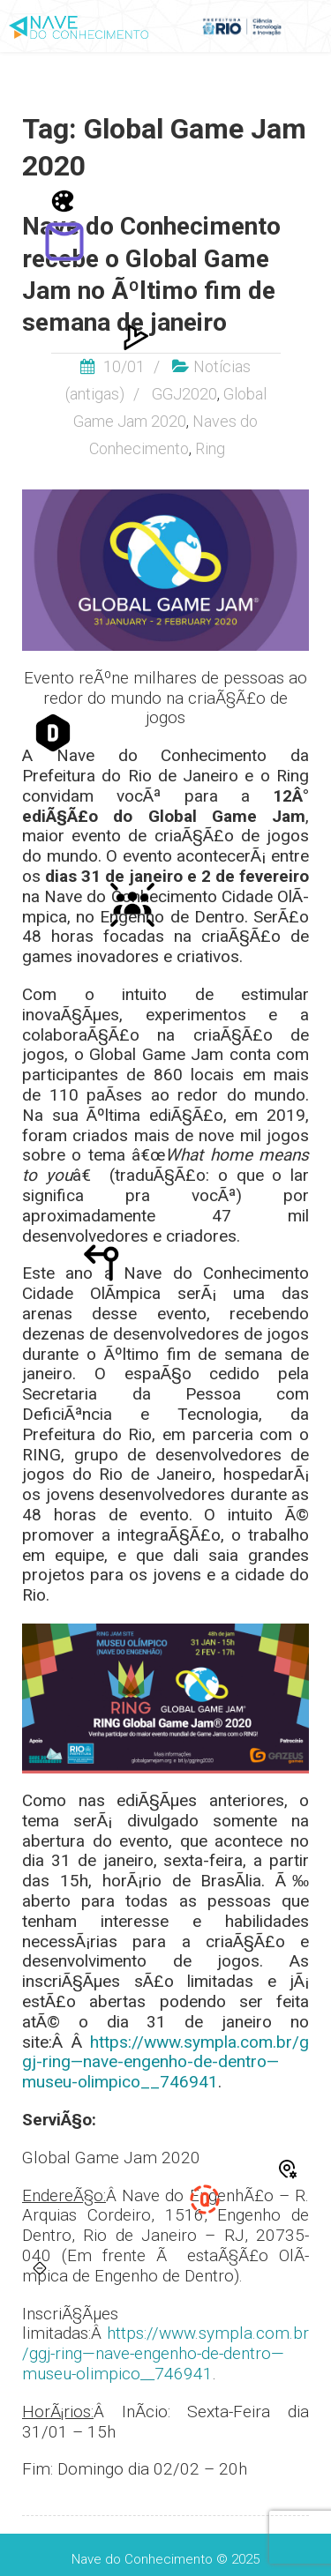  Describe the element at coordinates (40, 2268) in the screenshot. I see `remove an item from favorites or premium collection` at that location.